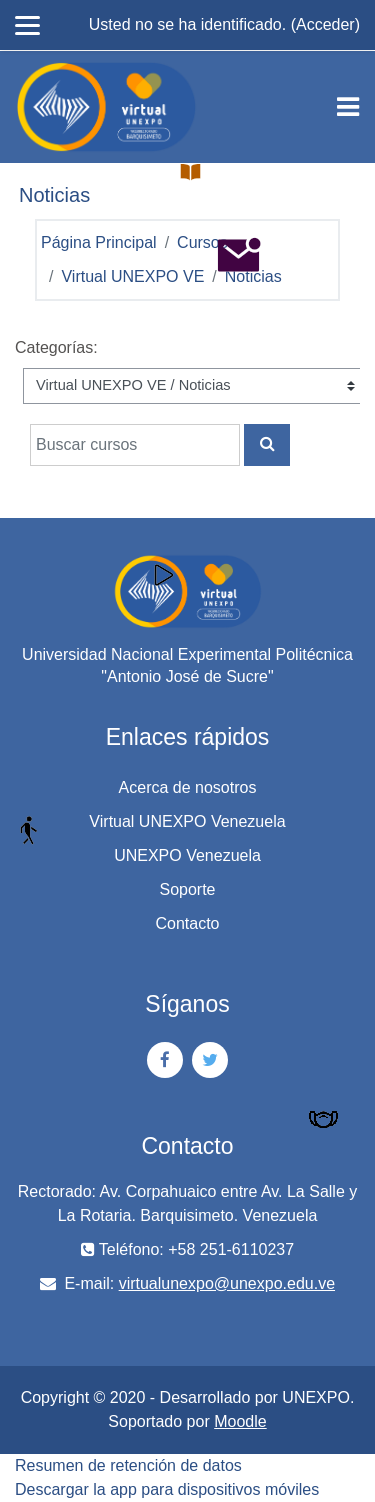 Image resolution: width=375 pixels, height=1502 pixels. What do you see at coordinates (323, 1119) in the screenshot?
I see `indicates face mask required` at bounding box center [323, 1119].